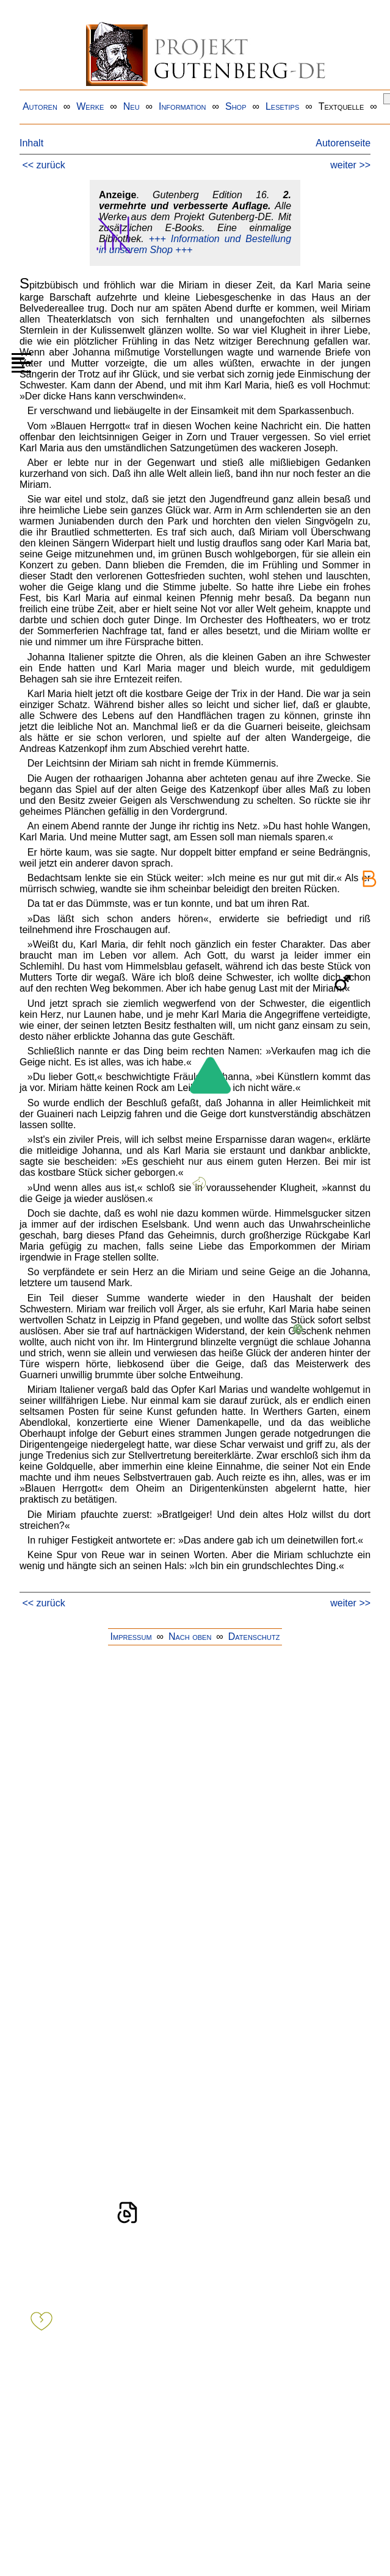 The image size is (390, 2576). Describe the element at coordinates (343, 982) in the screenshot. I see `indicates transgender or non-binary gender identity option` at that location.